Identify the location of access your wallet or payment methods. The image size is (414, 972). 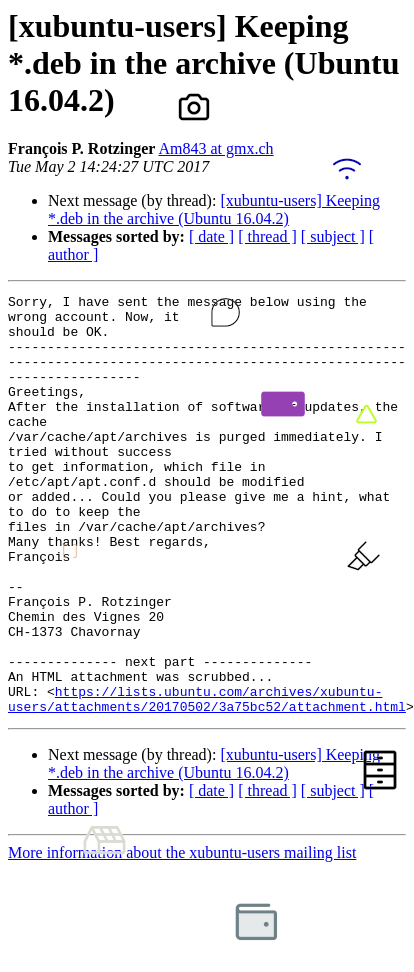
(255, 923).